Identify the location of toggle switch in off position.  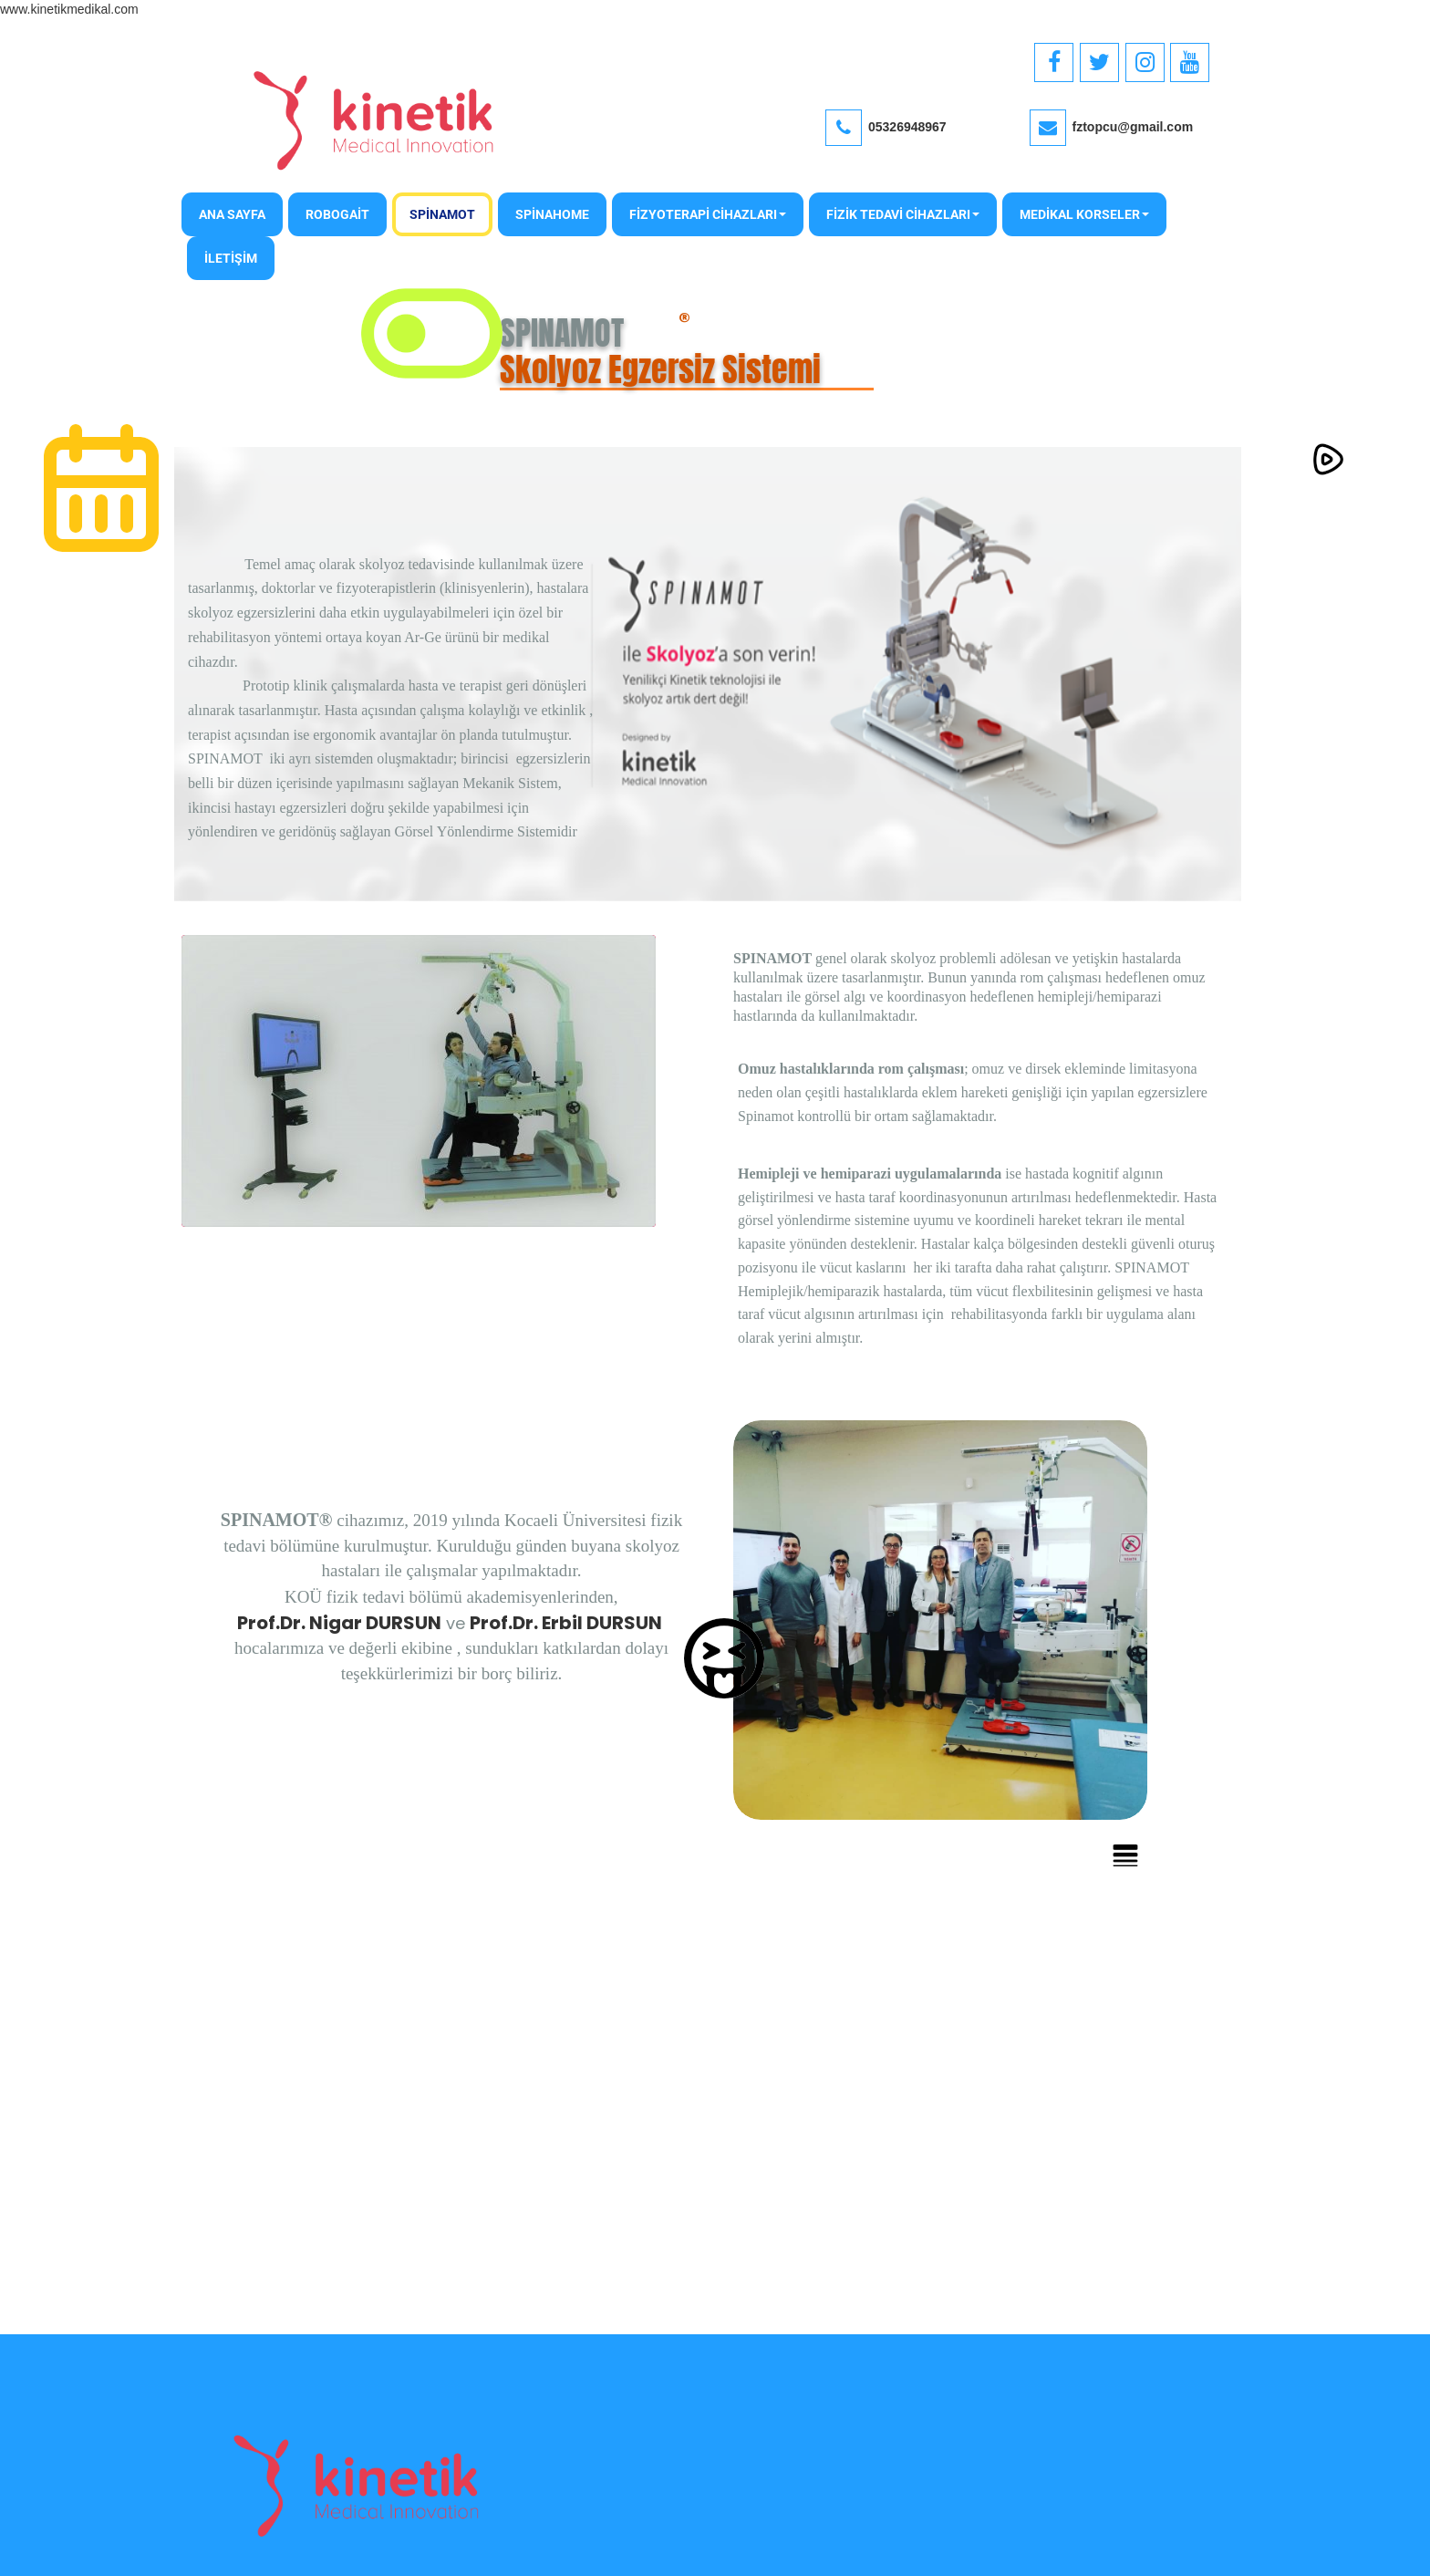
(431, 333).